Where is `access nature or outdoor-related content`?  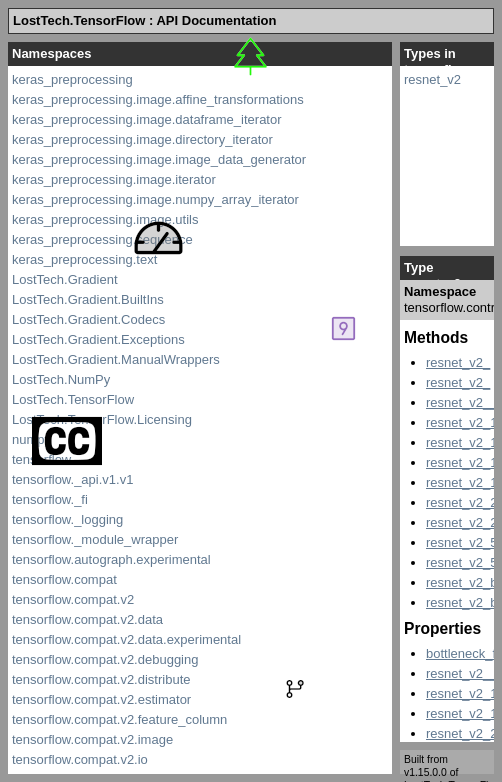
access nature or outdoor-related content is located at coordinates (250, 56).